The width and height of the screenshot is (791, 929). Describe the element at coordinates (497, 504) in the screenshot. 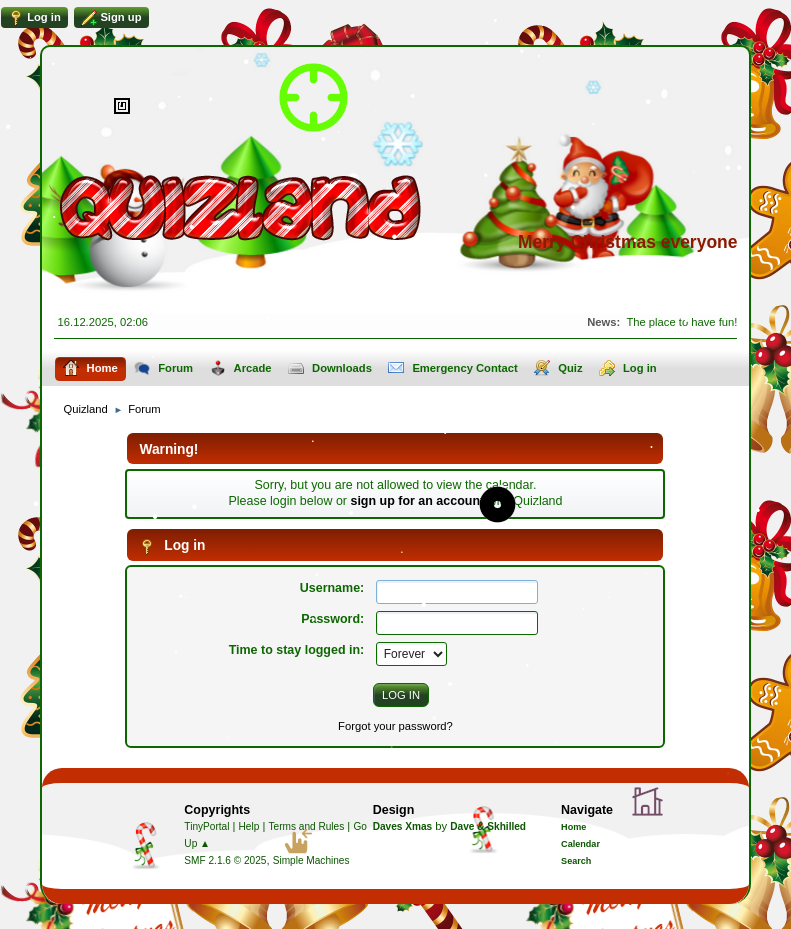

I see `select or mark as active option` at that location.